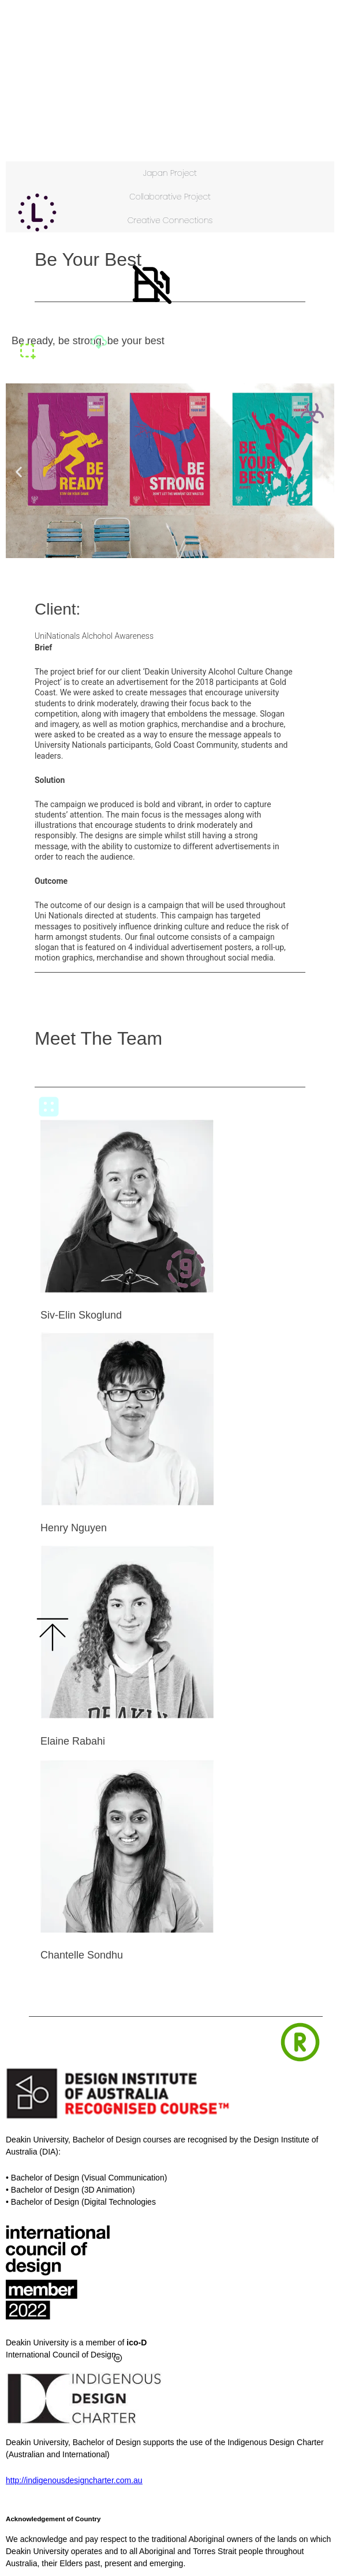  I want to click on indicates 9 items remaining or pending, so click(186, 1268).